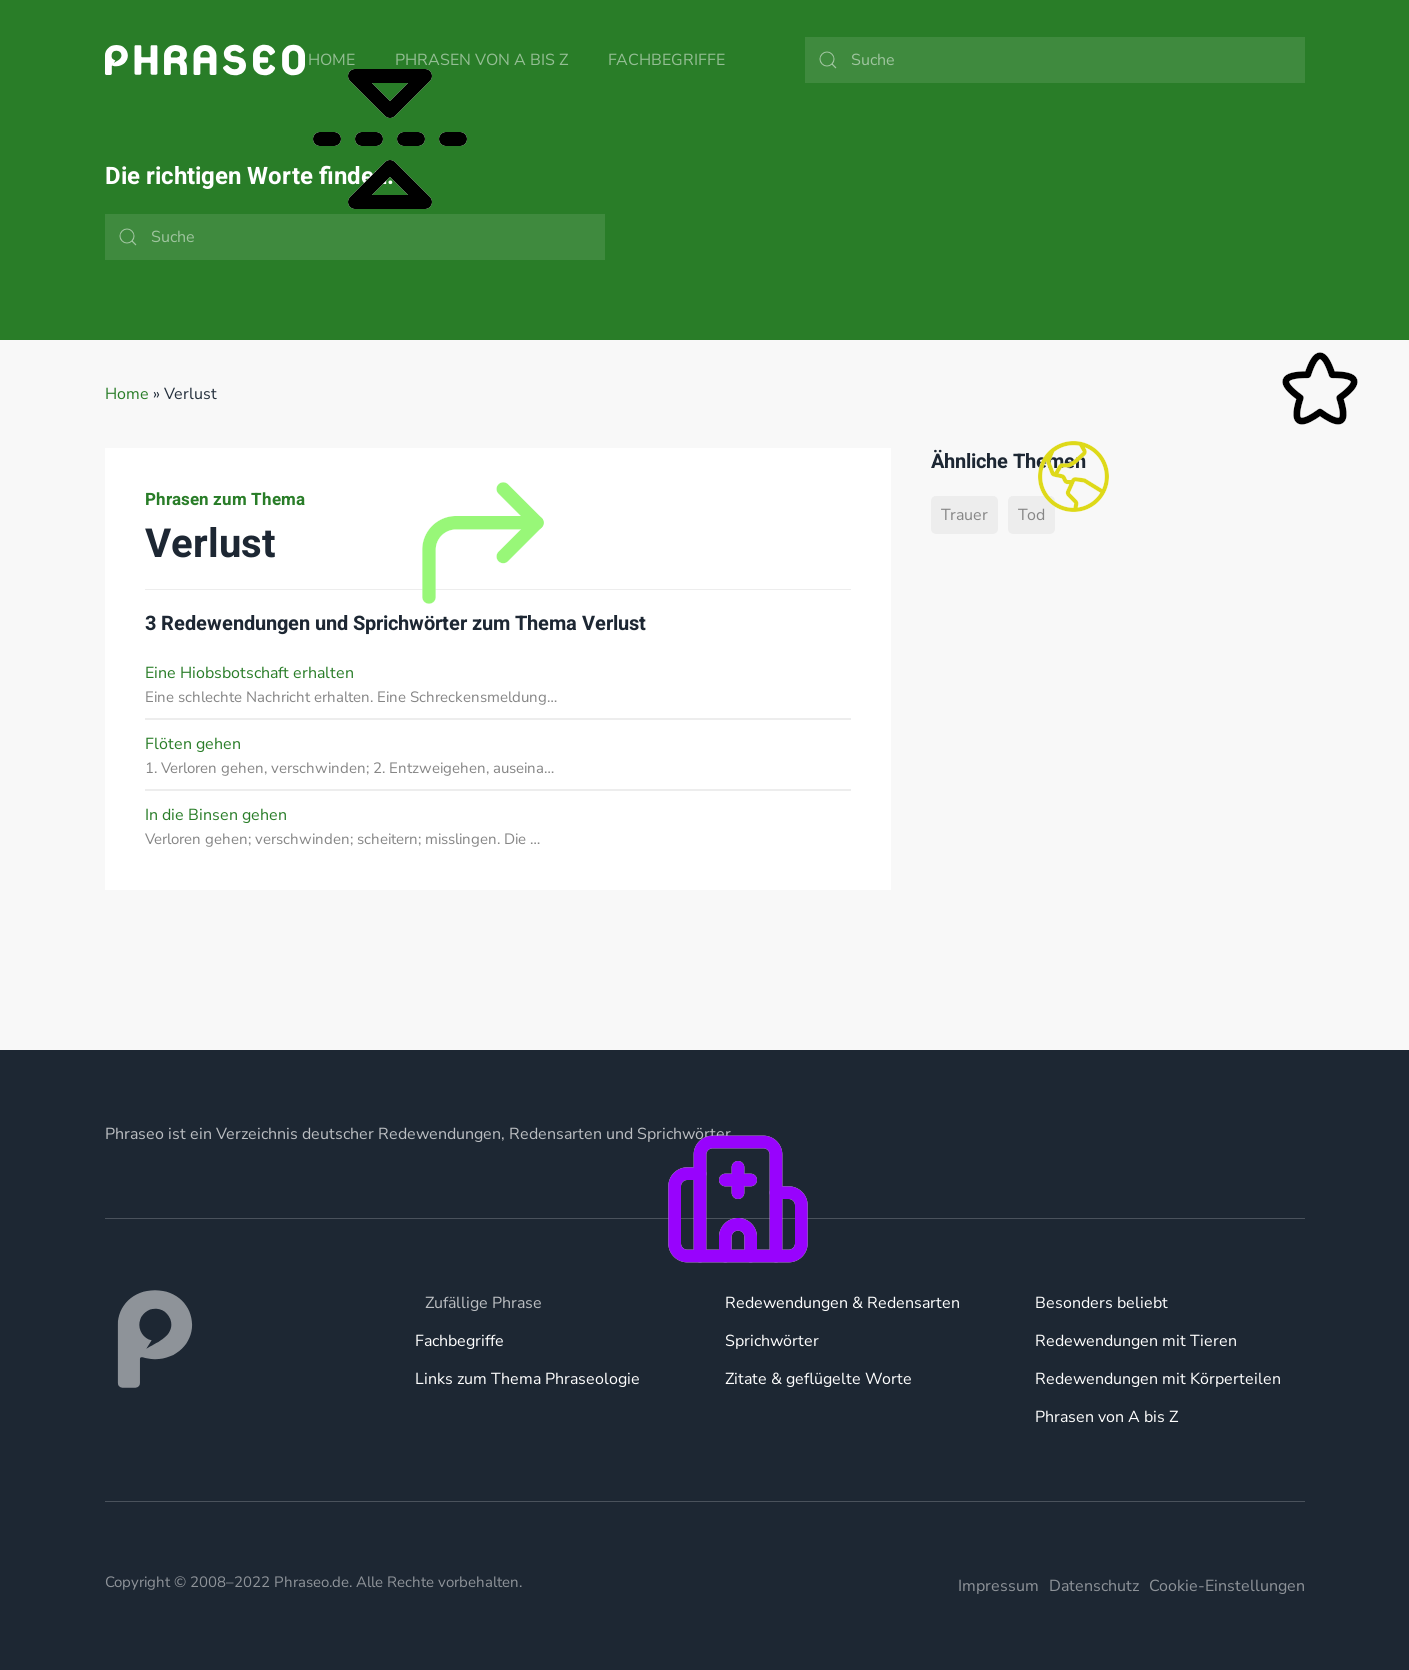 The width and height of the screenshot is (1409, 1670). Describe the element at coordinates (738, 1199) in the screenshot. I see `find nearby hospitals or medical facilities` at that location.